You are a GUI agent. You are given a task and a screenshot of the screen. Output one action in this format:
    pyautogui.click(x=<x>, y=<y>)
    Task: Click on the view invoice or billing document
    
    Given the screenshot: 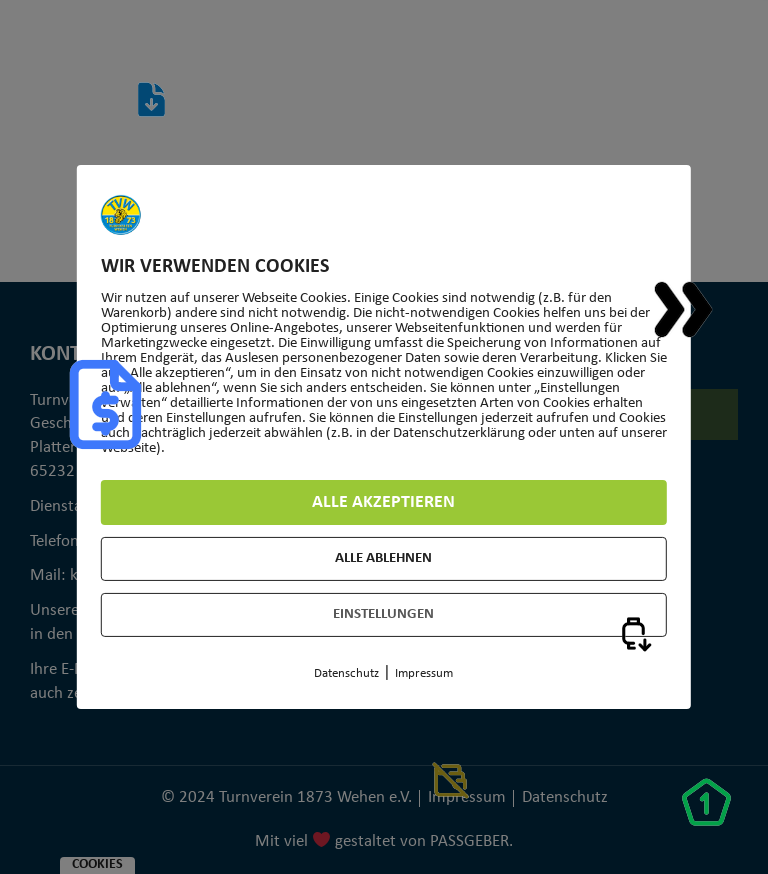 What is the action you would take?
    pyautogui.click(x=105, y=404)
    